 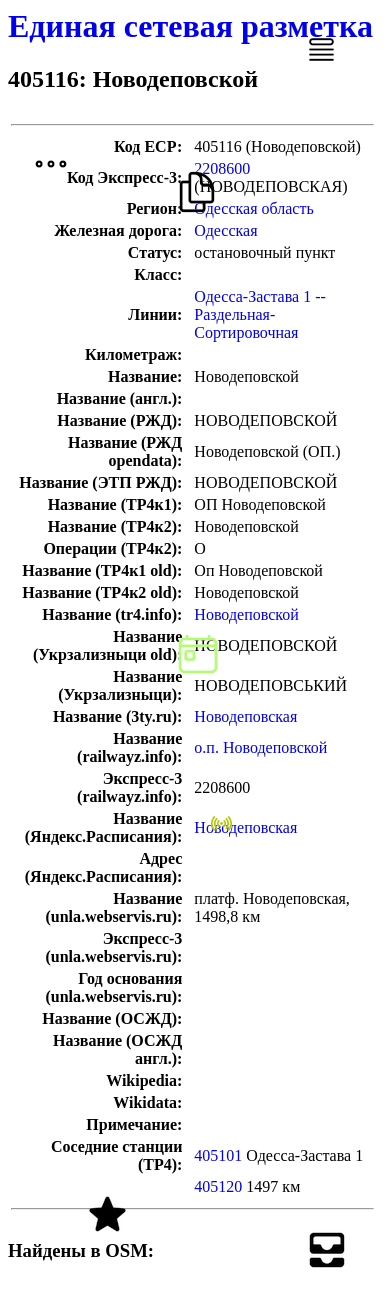 I want to click on add item to favorites, so click(x=107, y=1214).